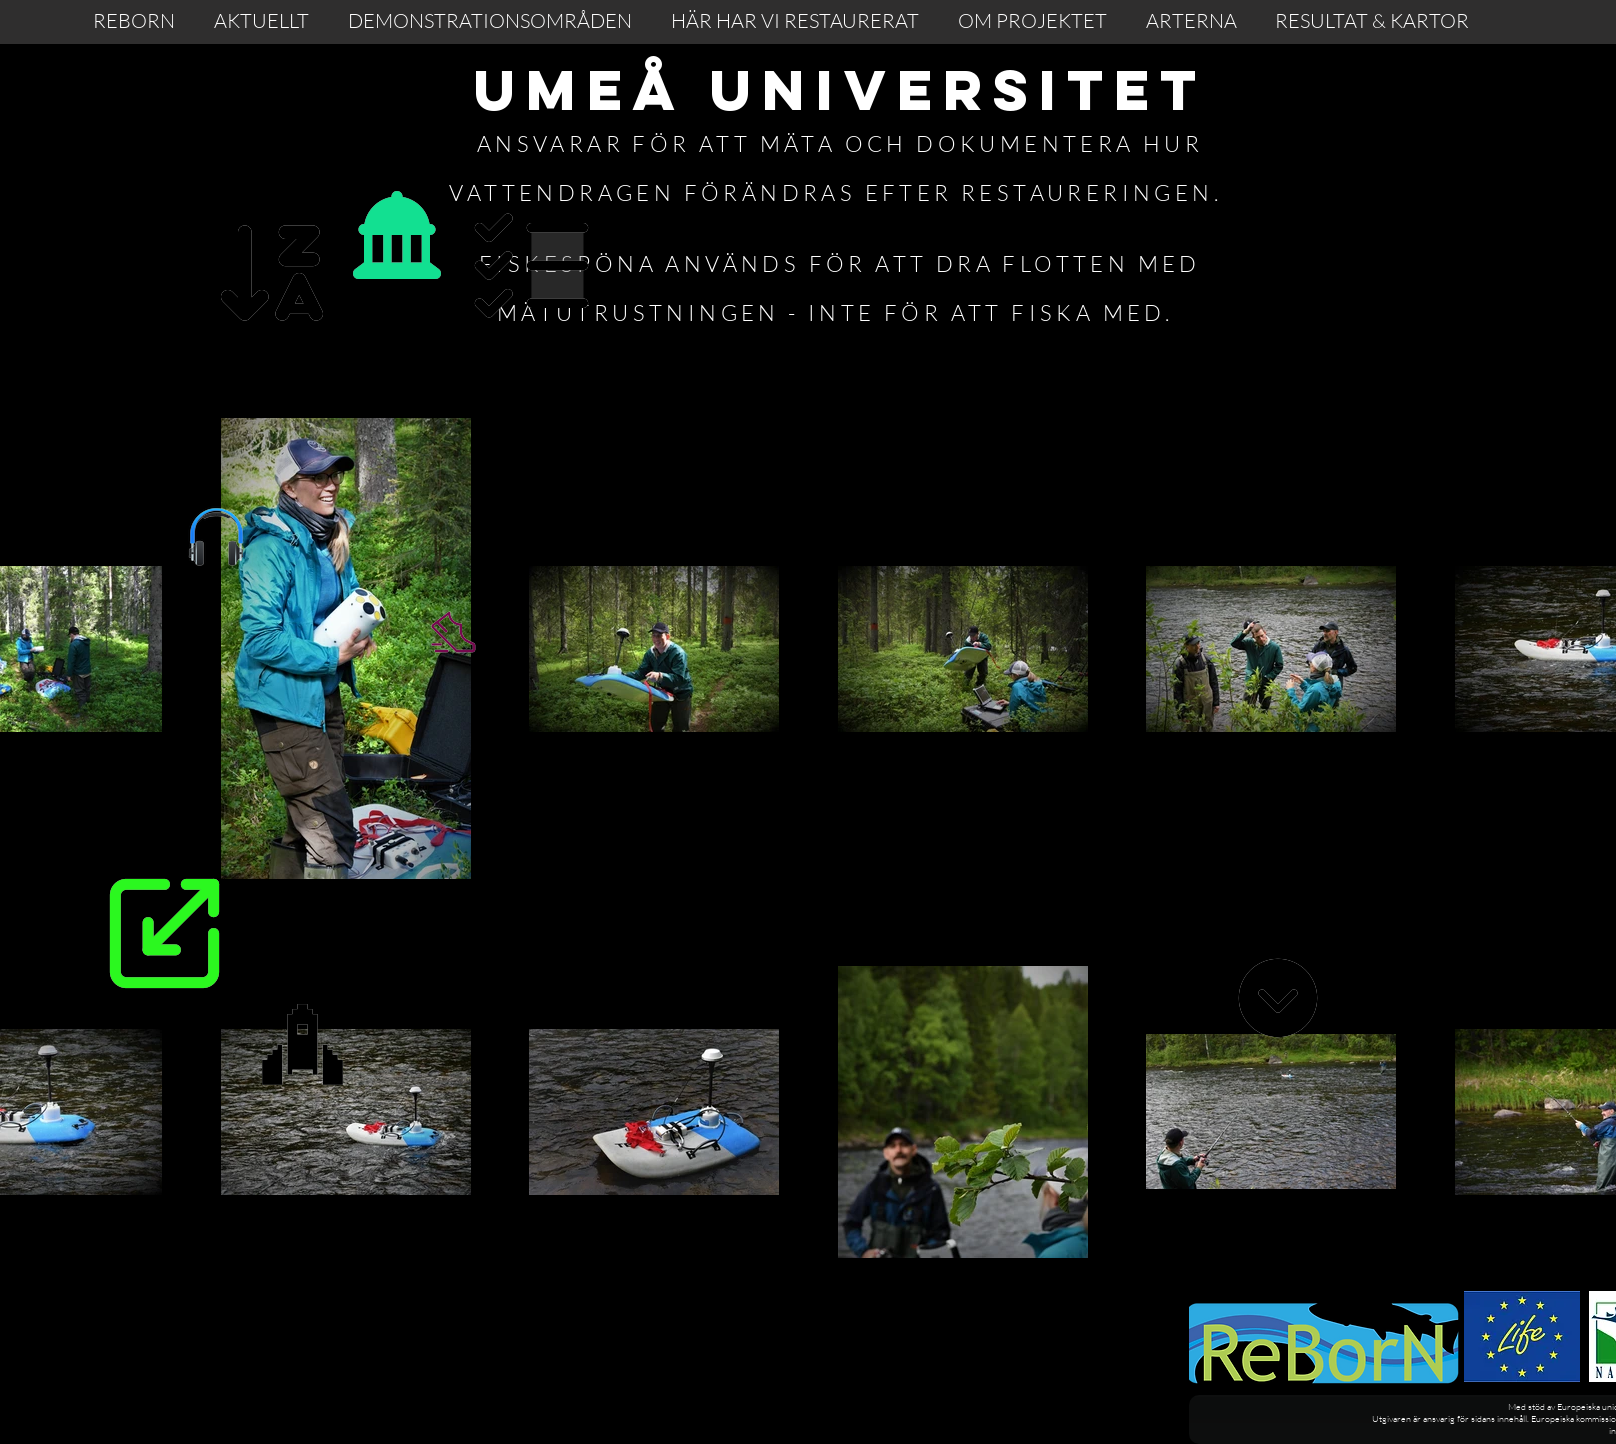  I want to click on view completed tasks or checklist, so click(531, 265).